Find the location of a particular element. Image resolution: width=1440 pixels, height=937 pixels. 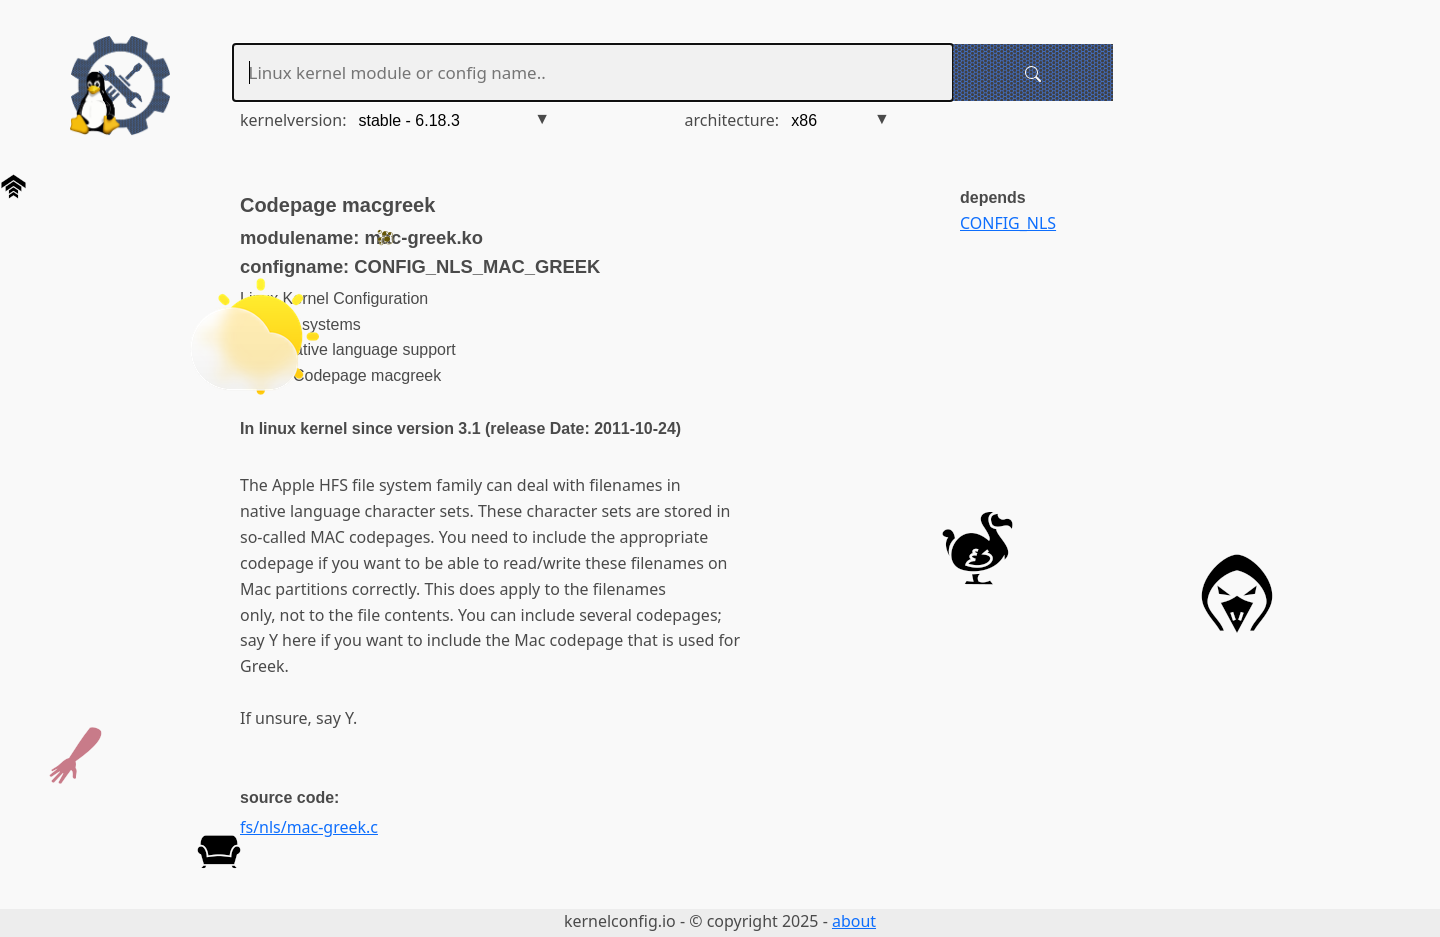

dodo bird icon for extinct species or wildlife game is located at coordinates (977, 547).